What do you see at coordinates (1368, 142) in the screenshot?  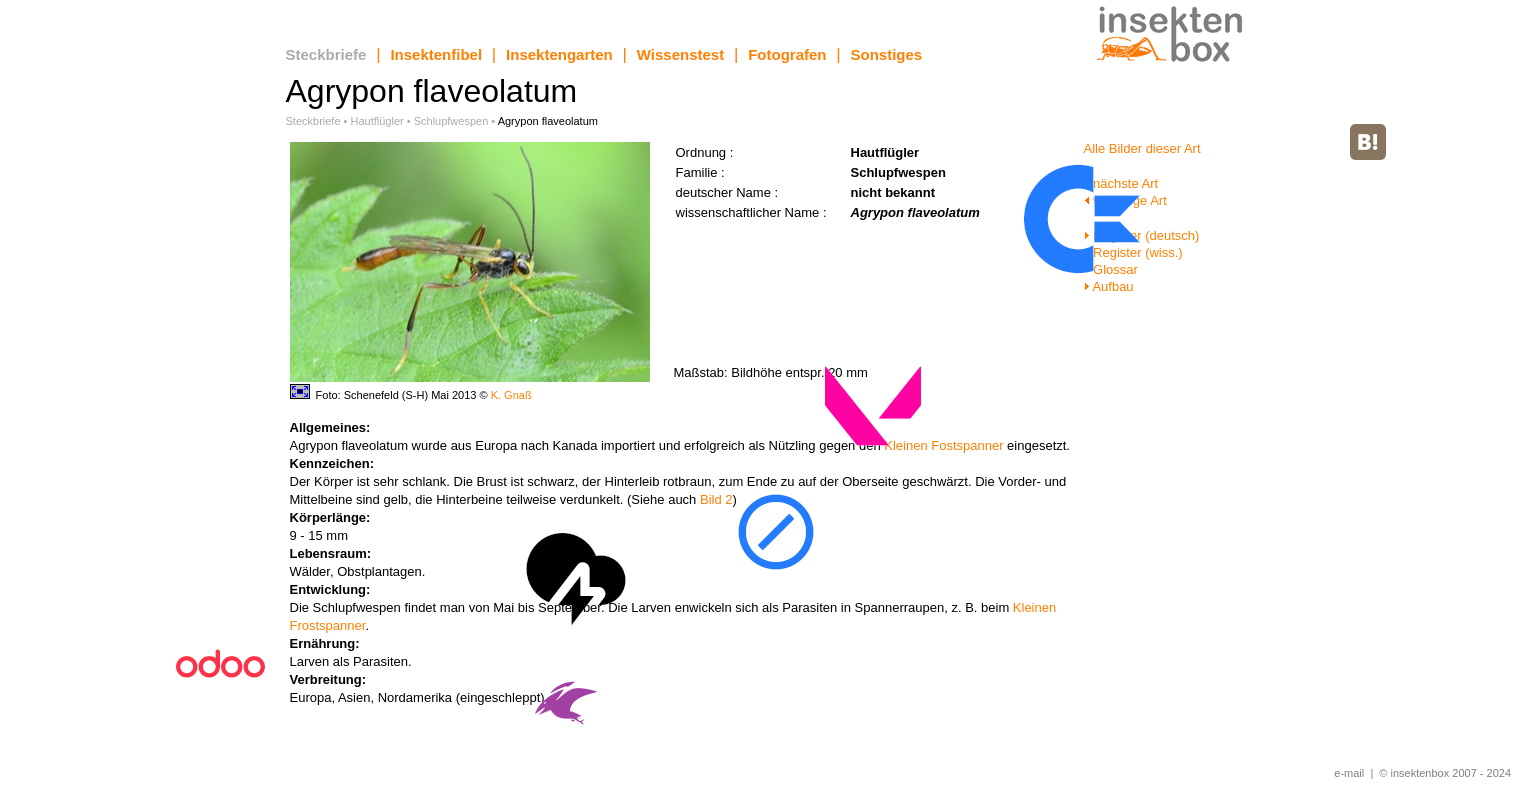 I see `open hatena bookmark app` at bounding box center [1368, 142].